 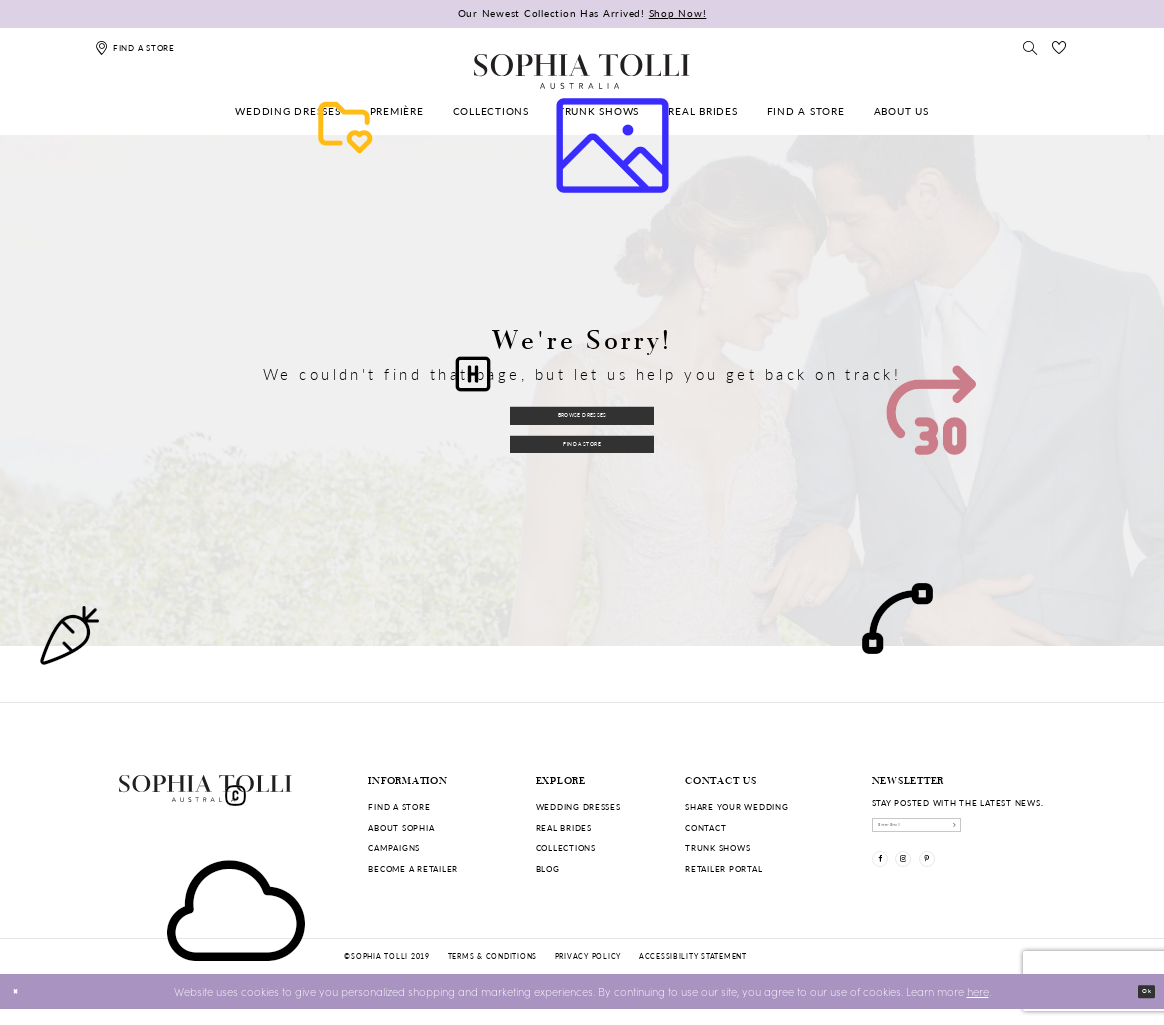 I want to click on view image or photo, so click(x=612, y=145).